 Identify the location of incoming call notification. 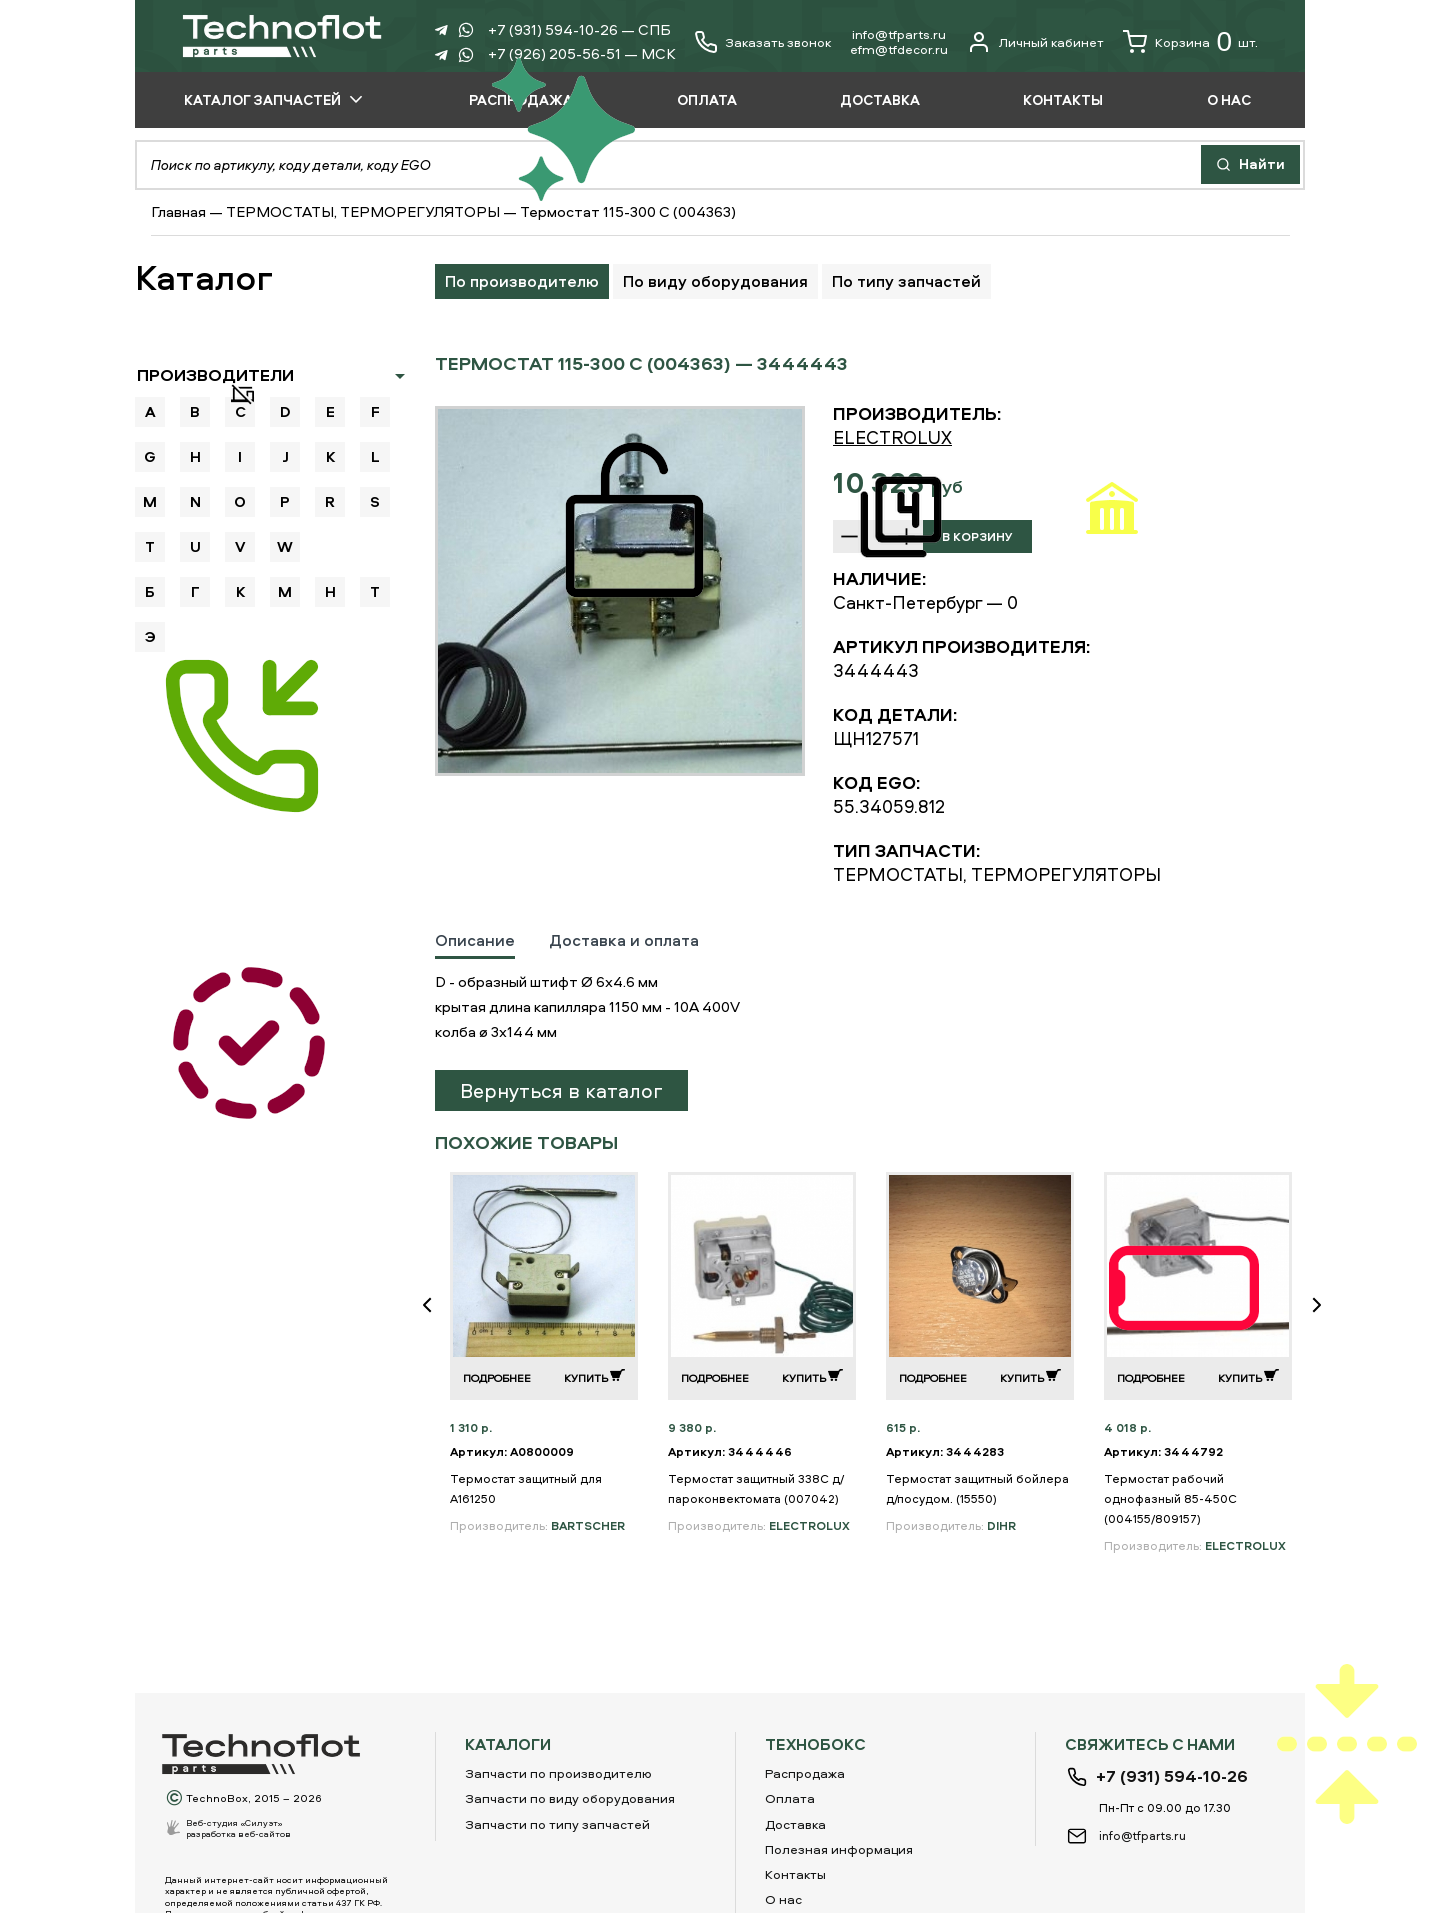
(242, 736).